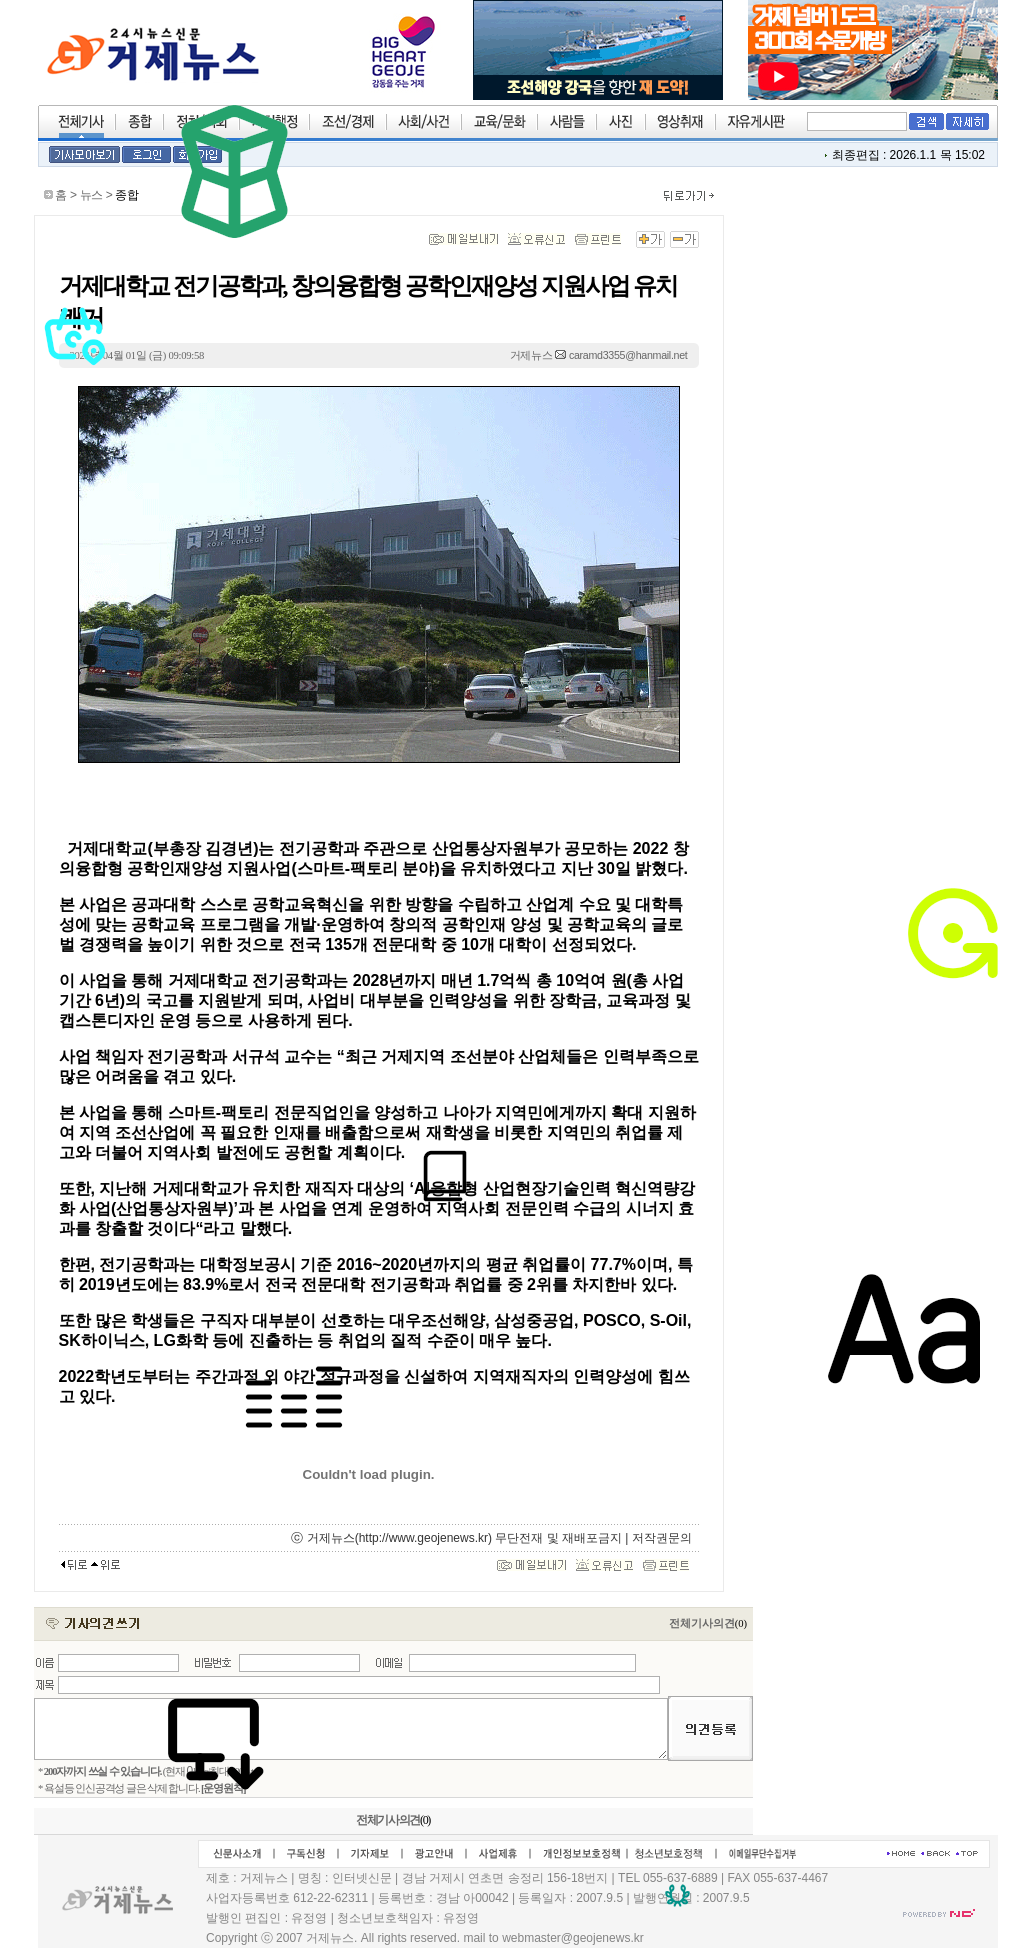 This screenshot has height=1957, width=1036. What do you see at coordinates (677, 1895) in the screenshot?
I see `view achievements or awards` at bounding box center [677, 1895].